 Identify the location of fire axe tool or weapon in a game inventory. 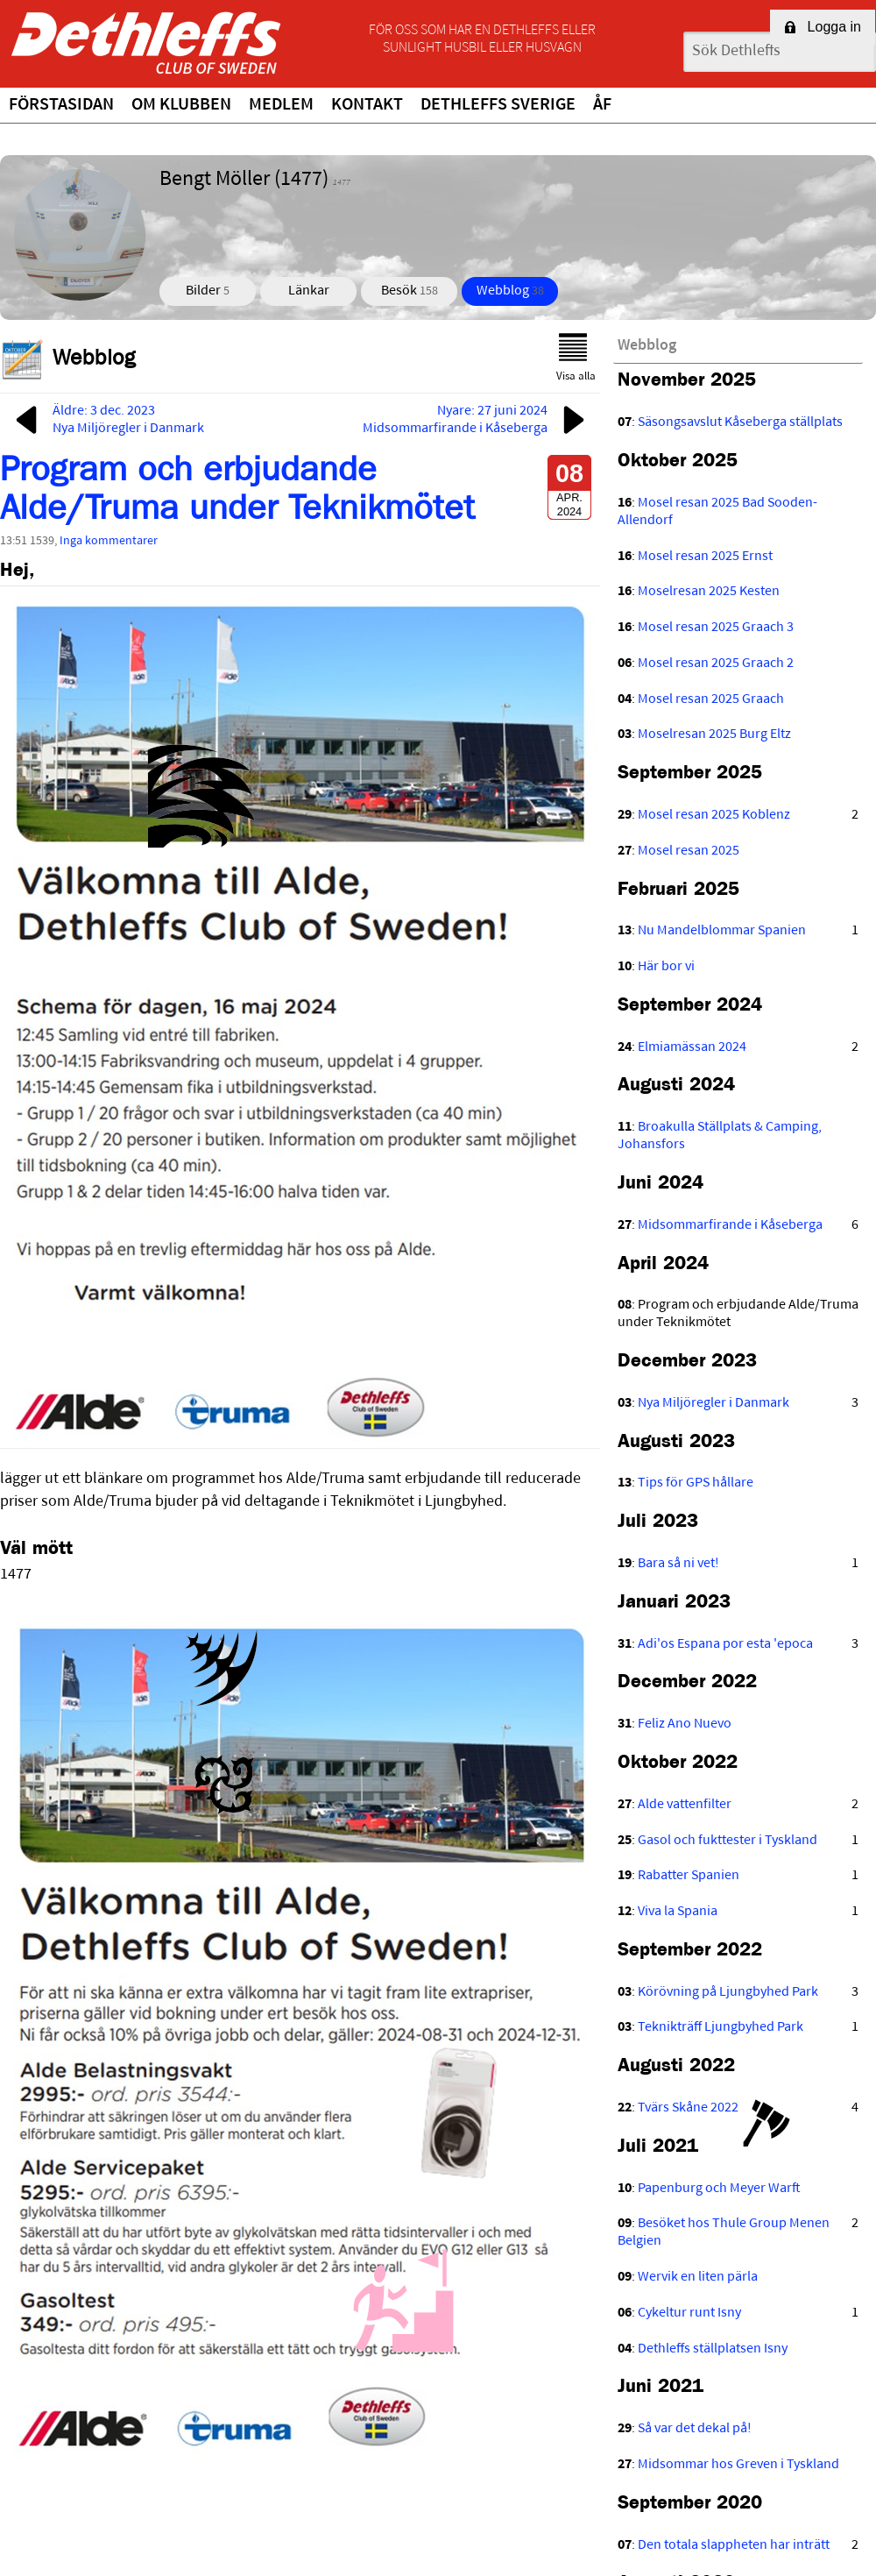
(766, 2123).